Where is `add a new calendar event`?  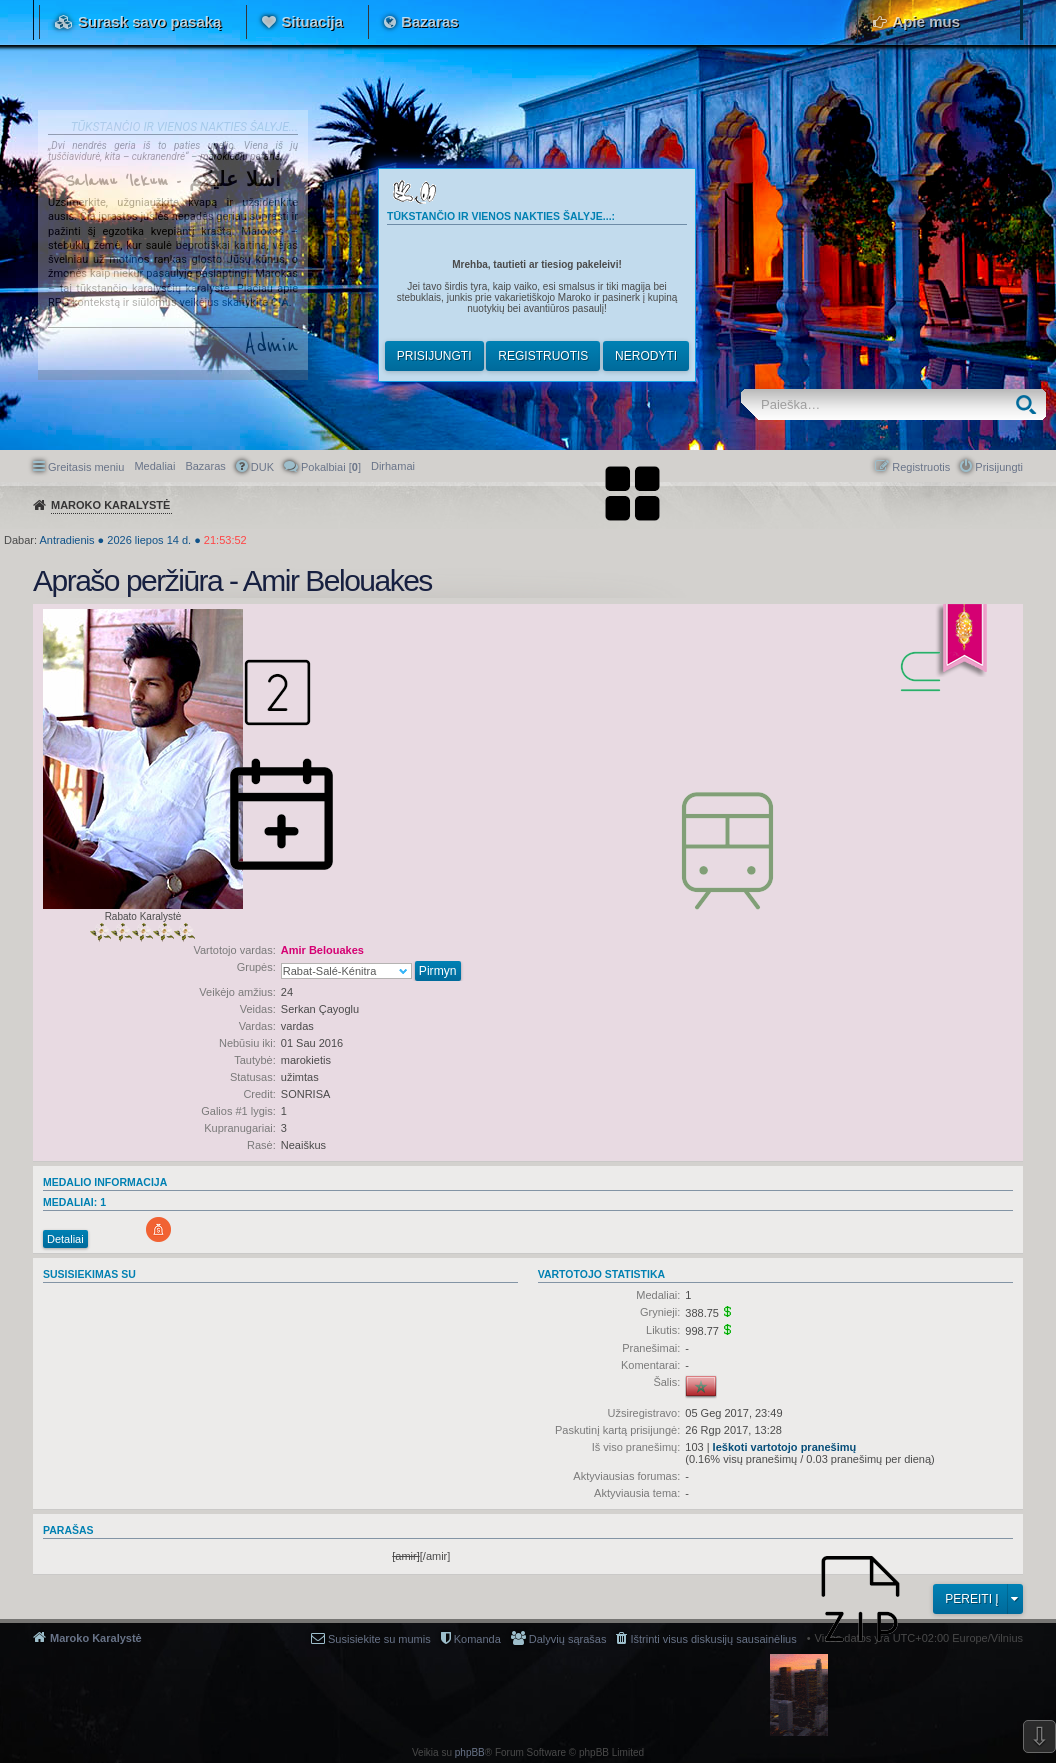 add a new calendar event is located at coordinates (281, 818).